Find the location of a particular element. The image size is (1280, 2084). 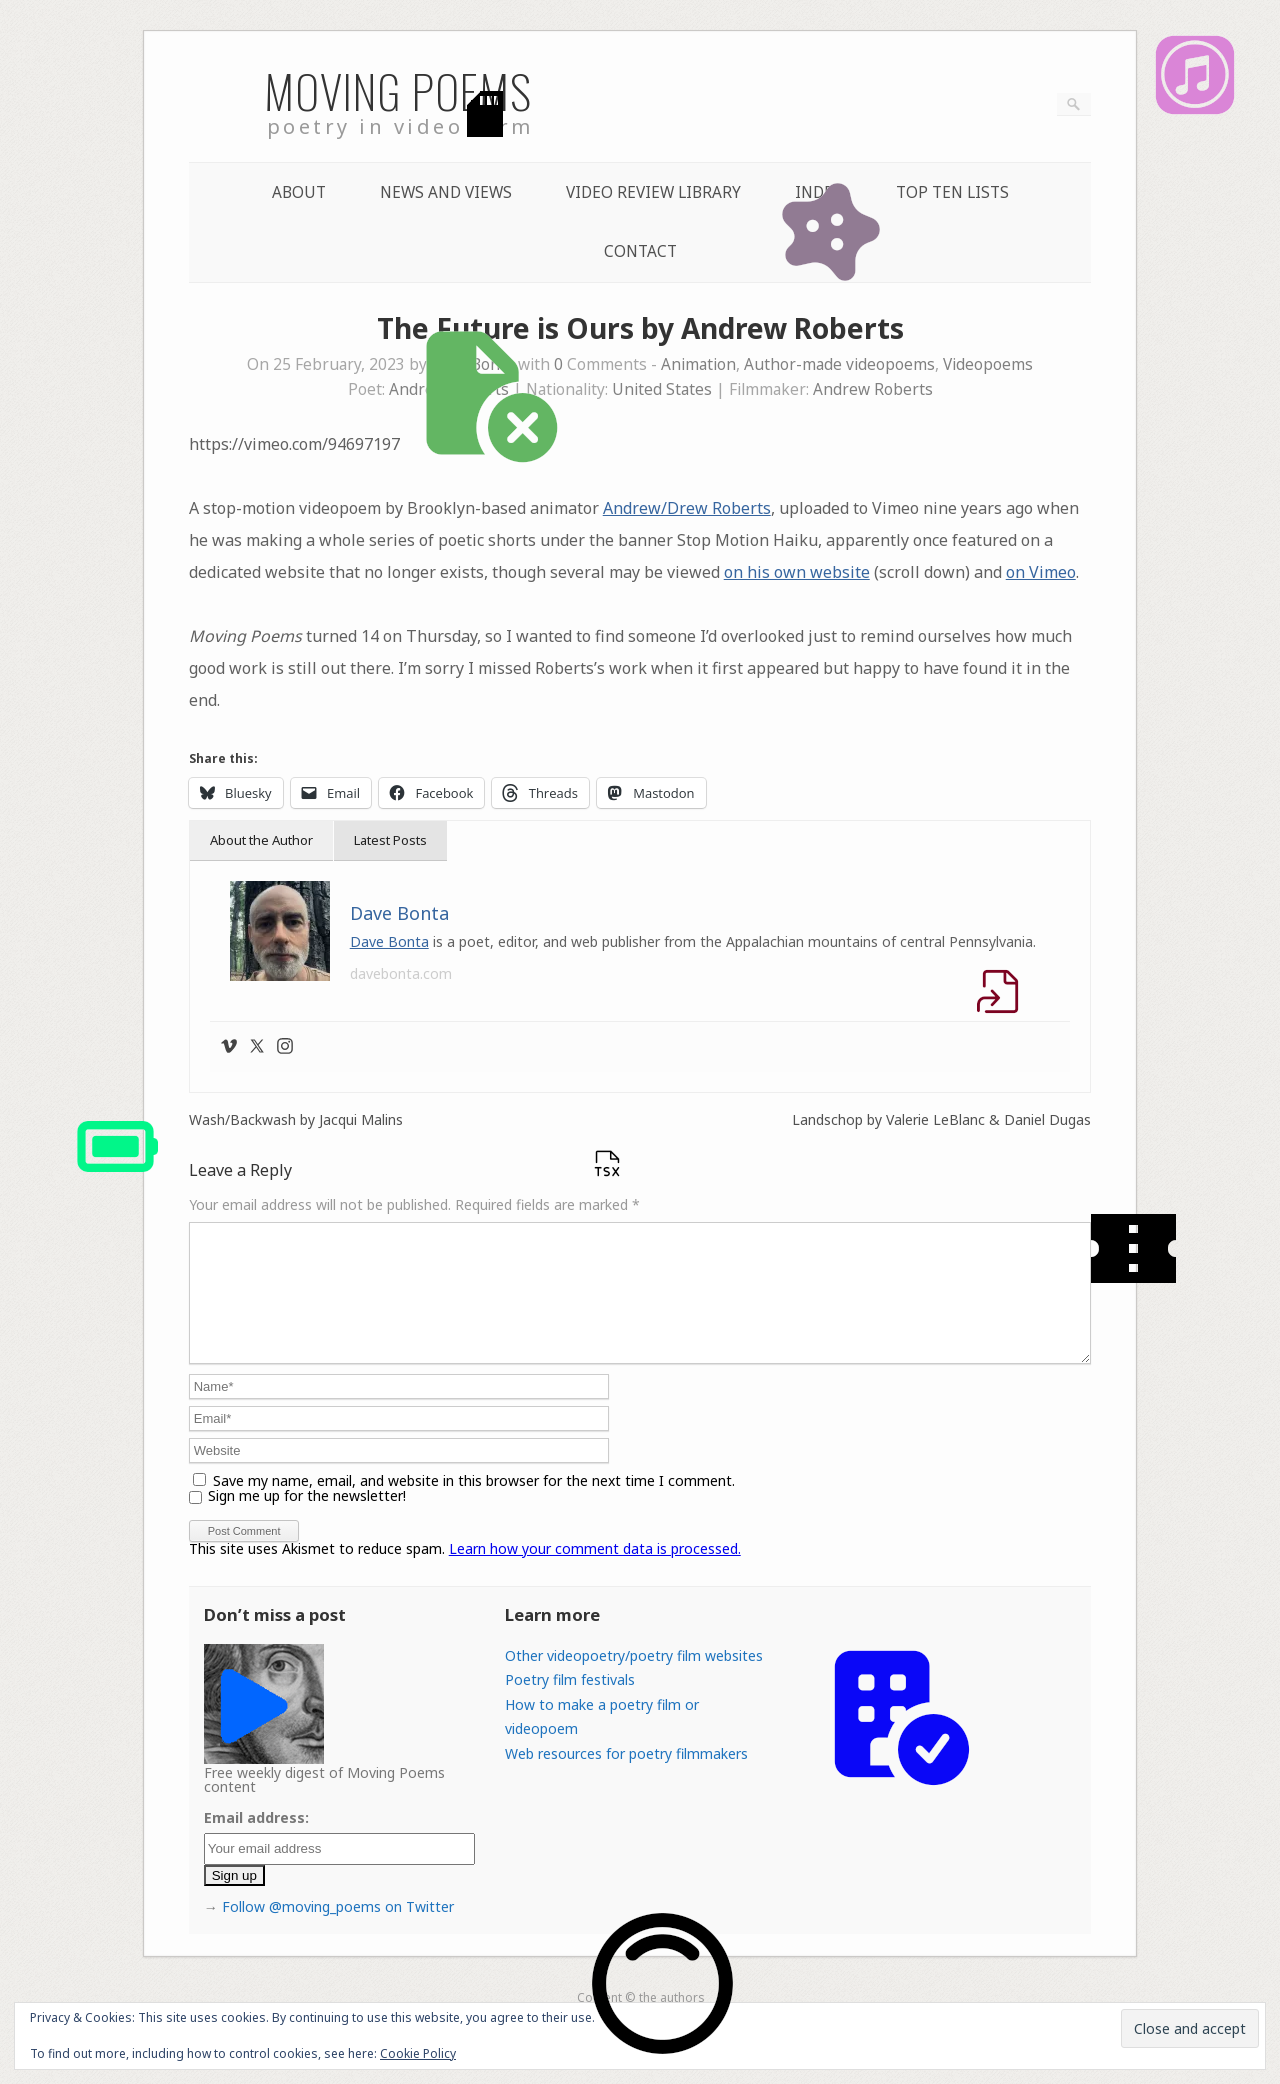

a typescript react (.tsx) file is located at coordinates (607, 1164).